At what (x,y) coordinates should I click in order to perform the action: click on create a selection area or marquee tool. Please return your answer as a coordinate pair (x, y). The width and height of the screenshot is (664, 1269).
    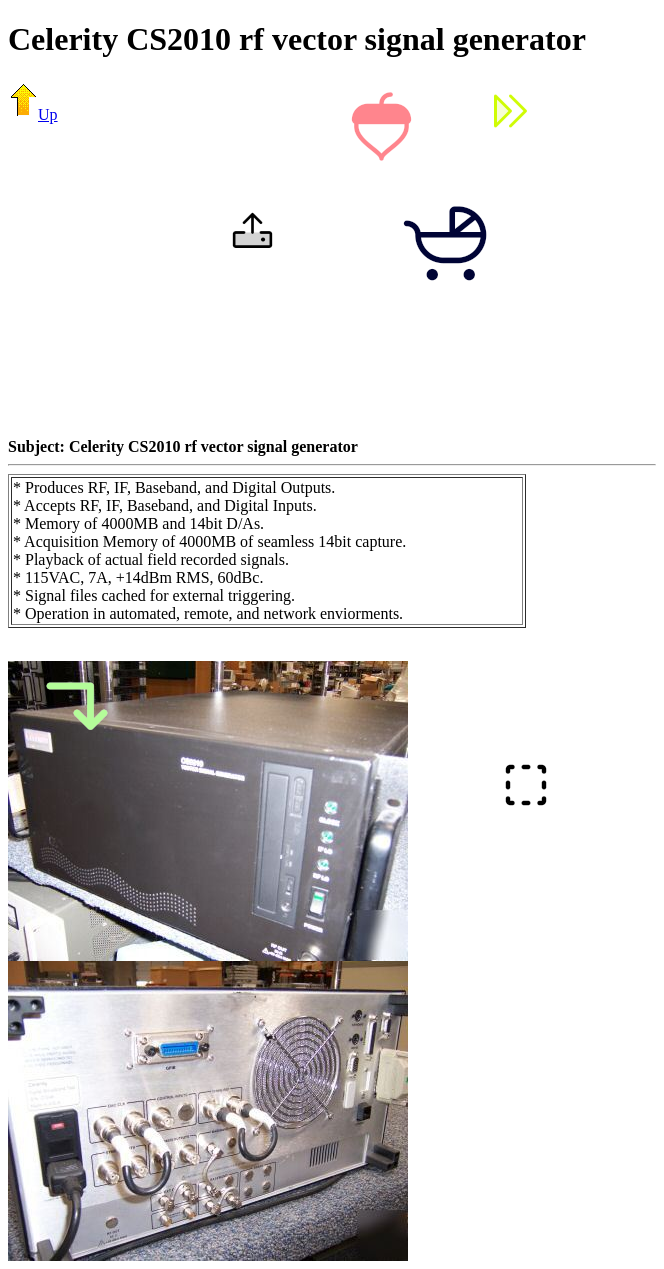
    Looking at the image, I should click on (526, 785).